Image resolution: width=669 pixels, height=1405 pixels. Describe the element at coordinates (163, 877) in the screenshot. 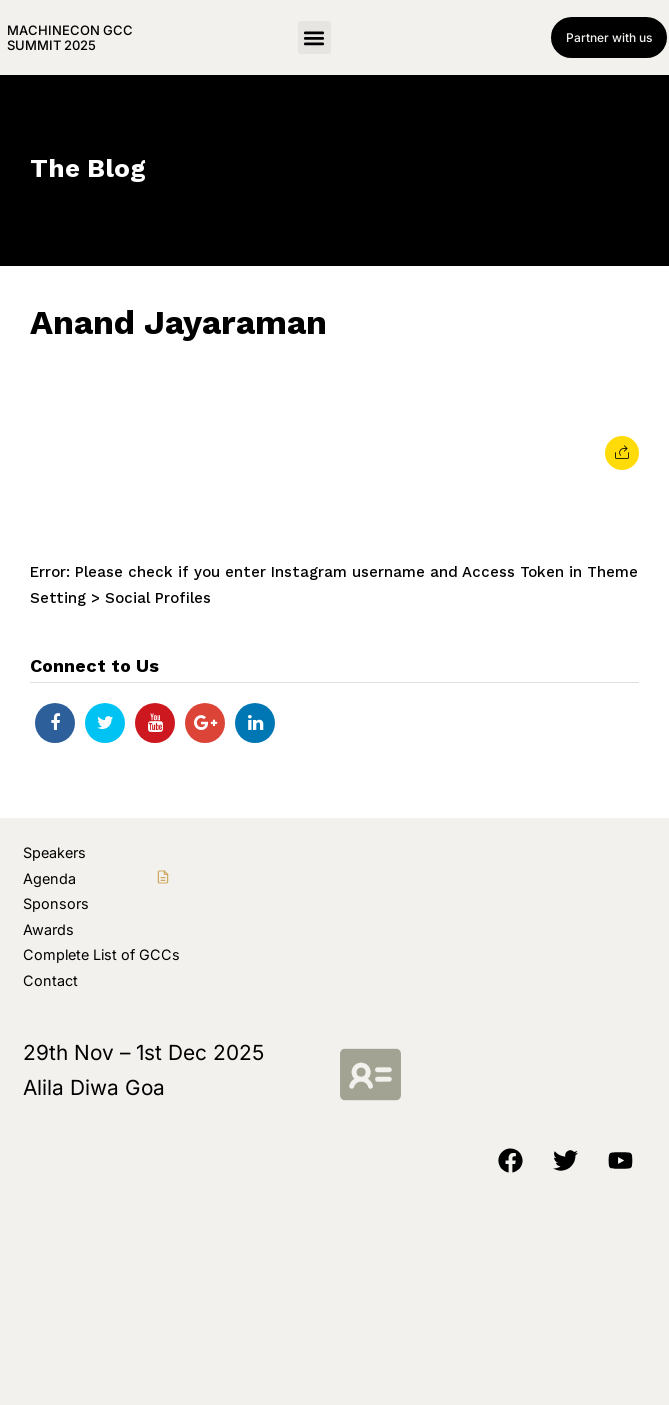

I see `view file details or description` at that location.